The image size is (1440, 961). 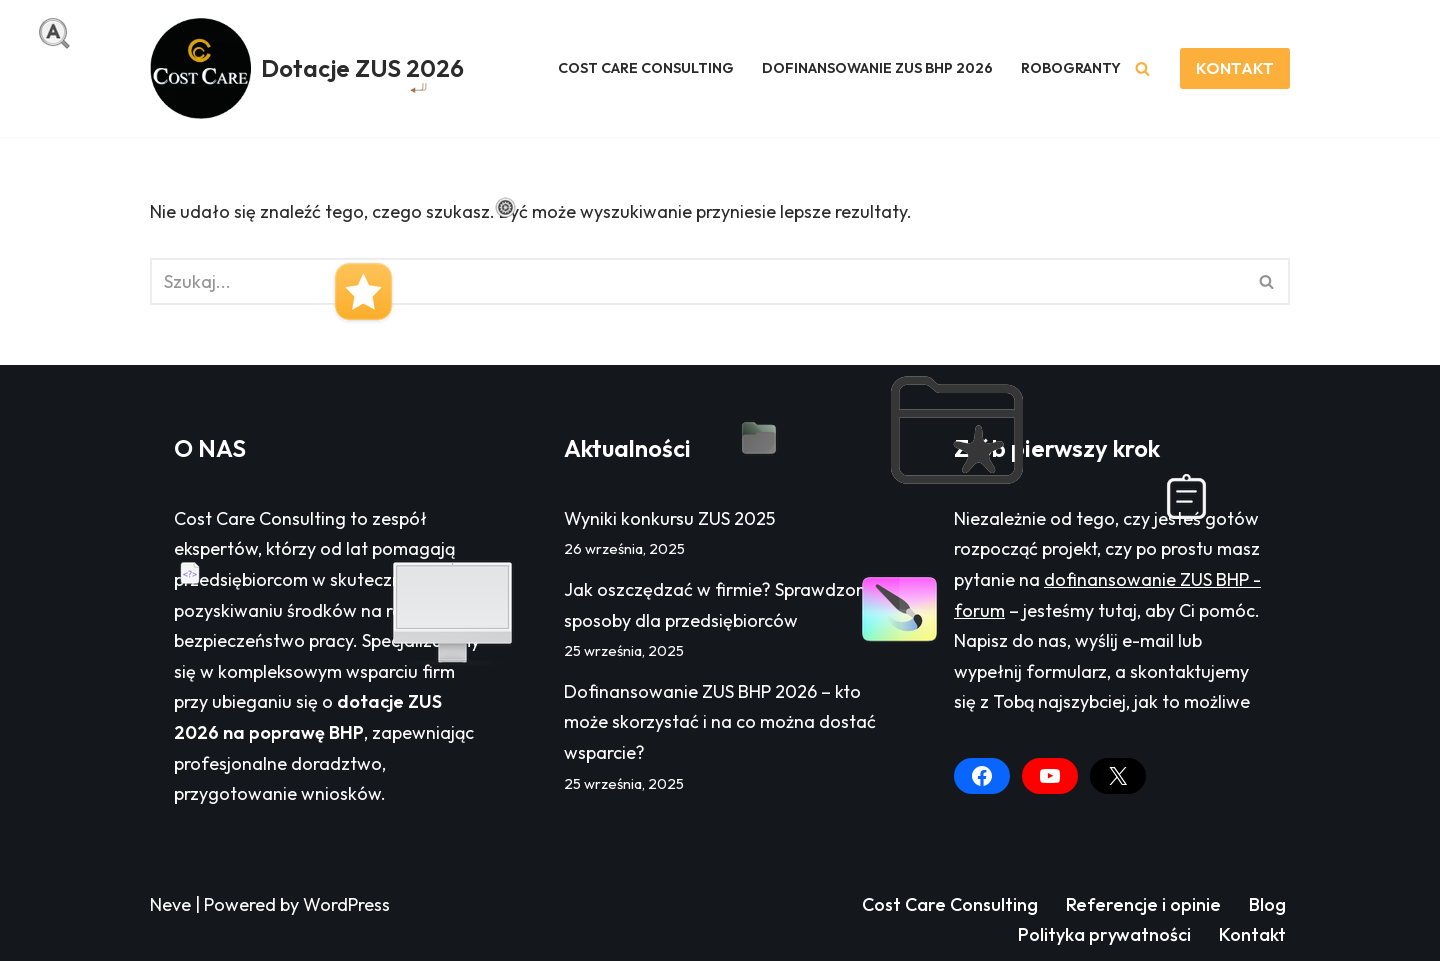 What do you see at coordinates (452, 610) in the screenshot?
I see `represents this mac in system preferences or network settings` at bounding box center [452, 610].